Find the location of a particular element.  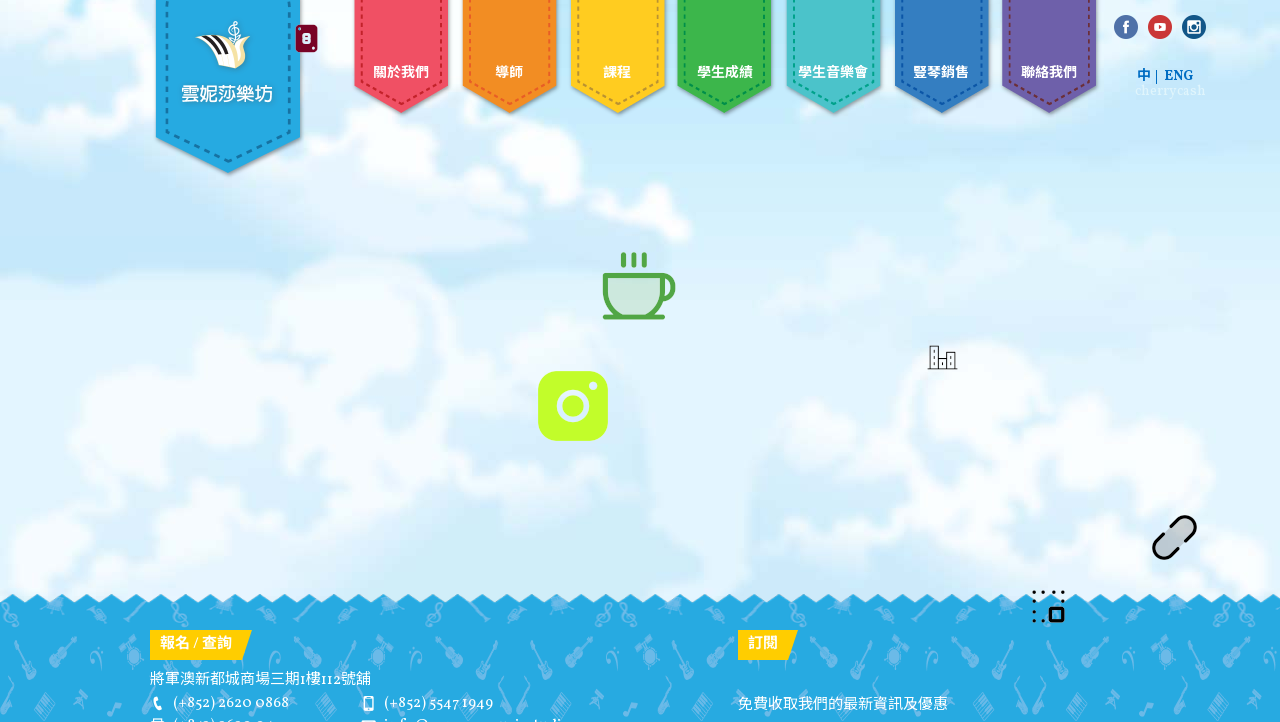

play the 8 card in a card game is located at coordinates (306, 38).